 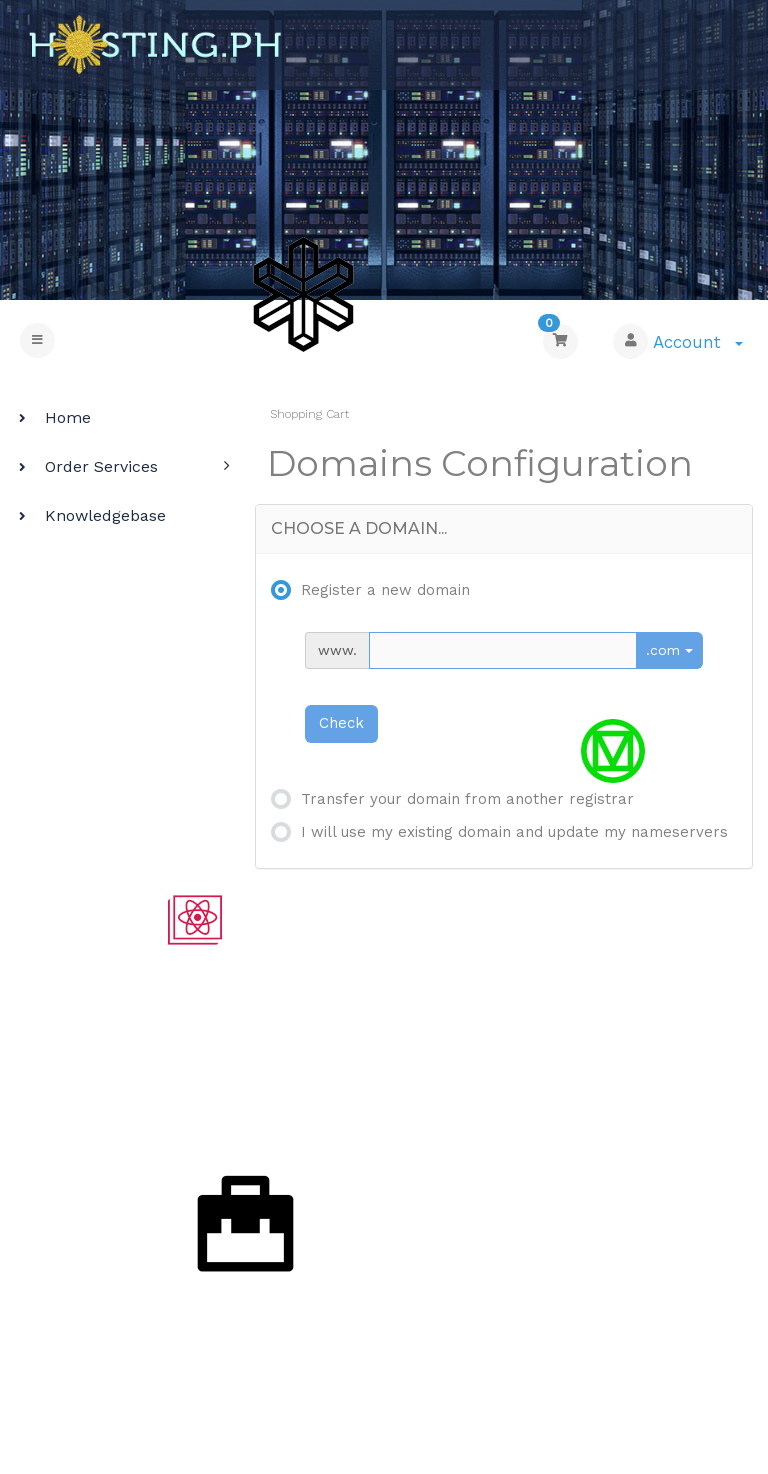 What do you see at coordinates (303, 294) in the screenshot?
I see `matternet company logo` at bounding box center [303, 294].